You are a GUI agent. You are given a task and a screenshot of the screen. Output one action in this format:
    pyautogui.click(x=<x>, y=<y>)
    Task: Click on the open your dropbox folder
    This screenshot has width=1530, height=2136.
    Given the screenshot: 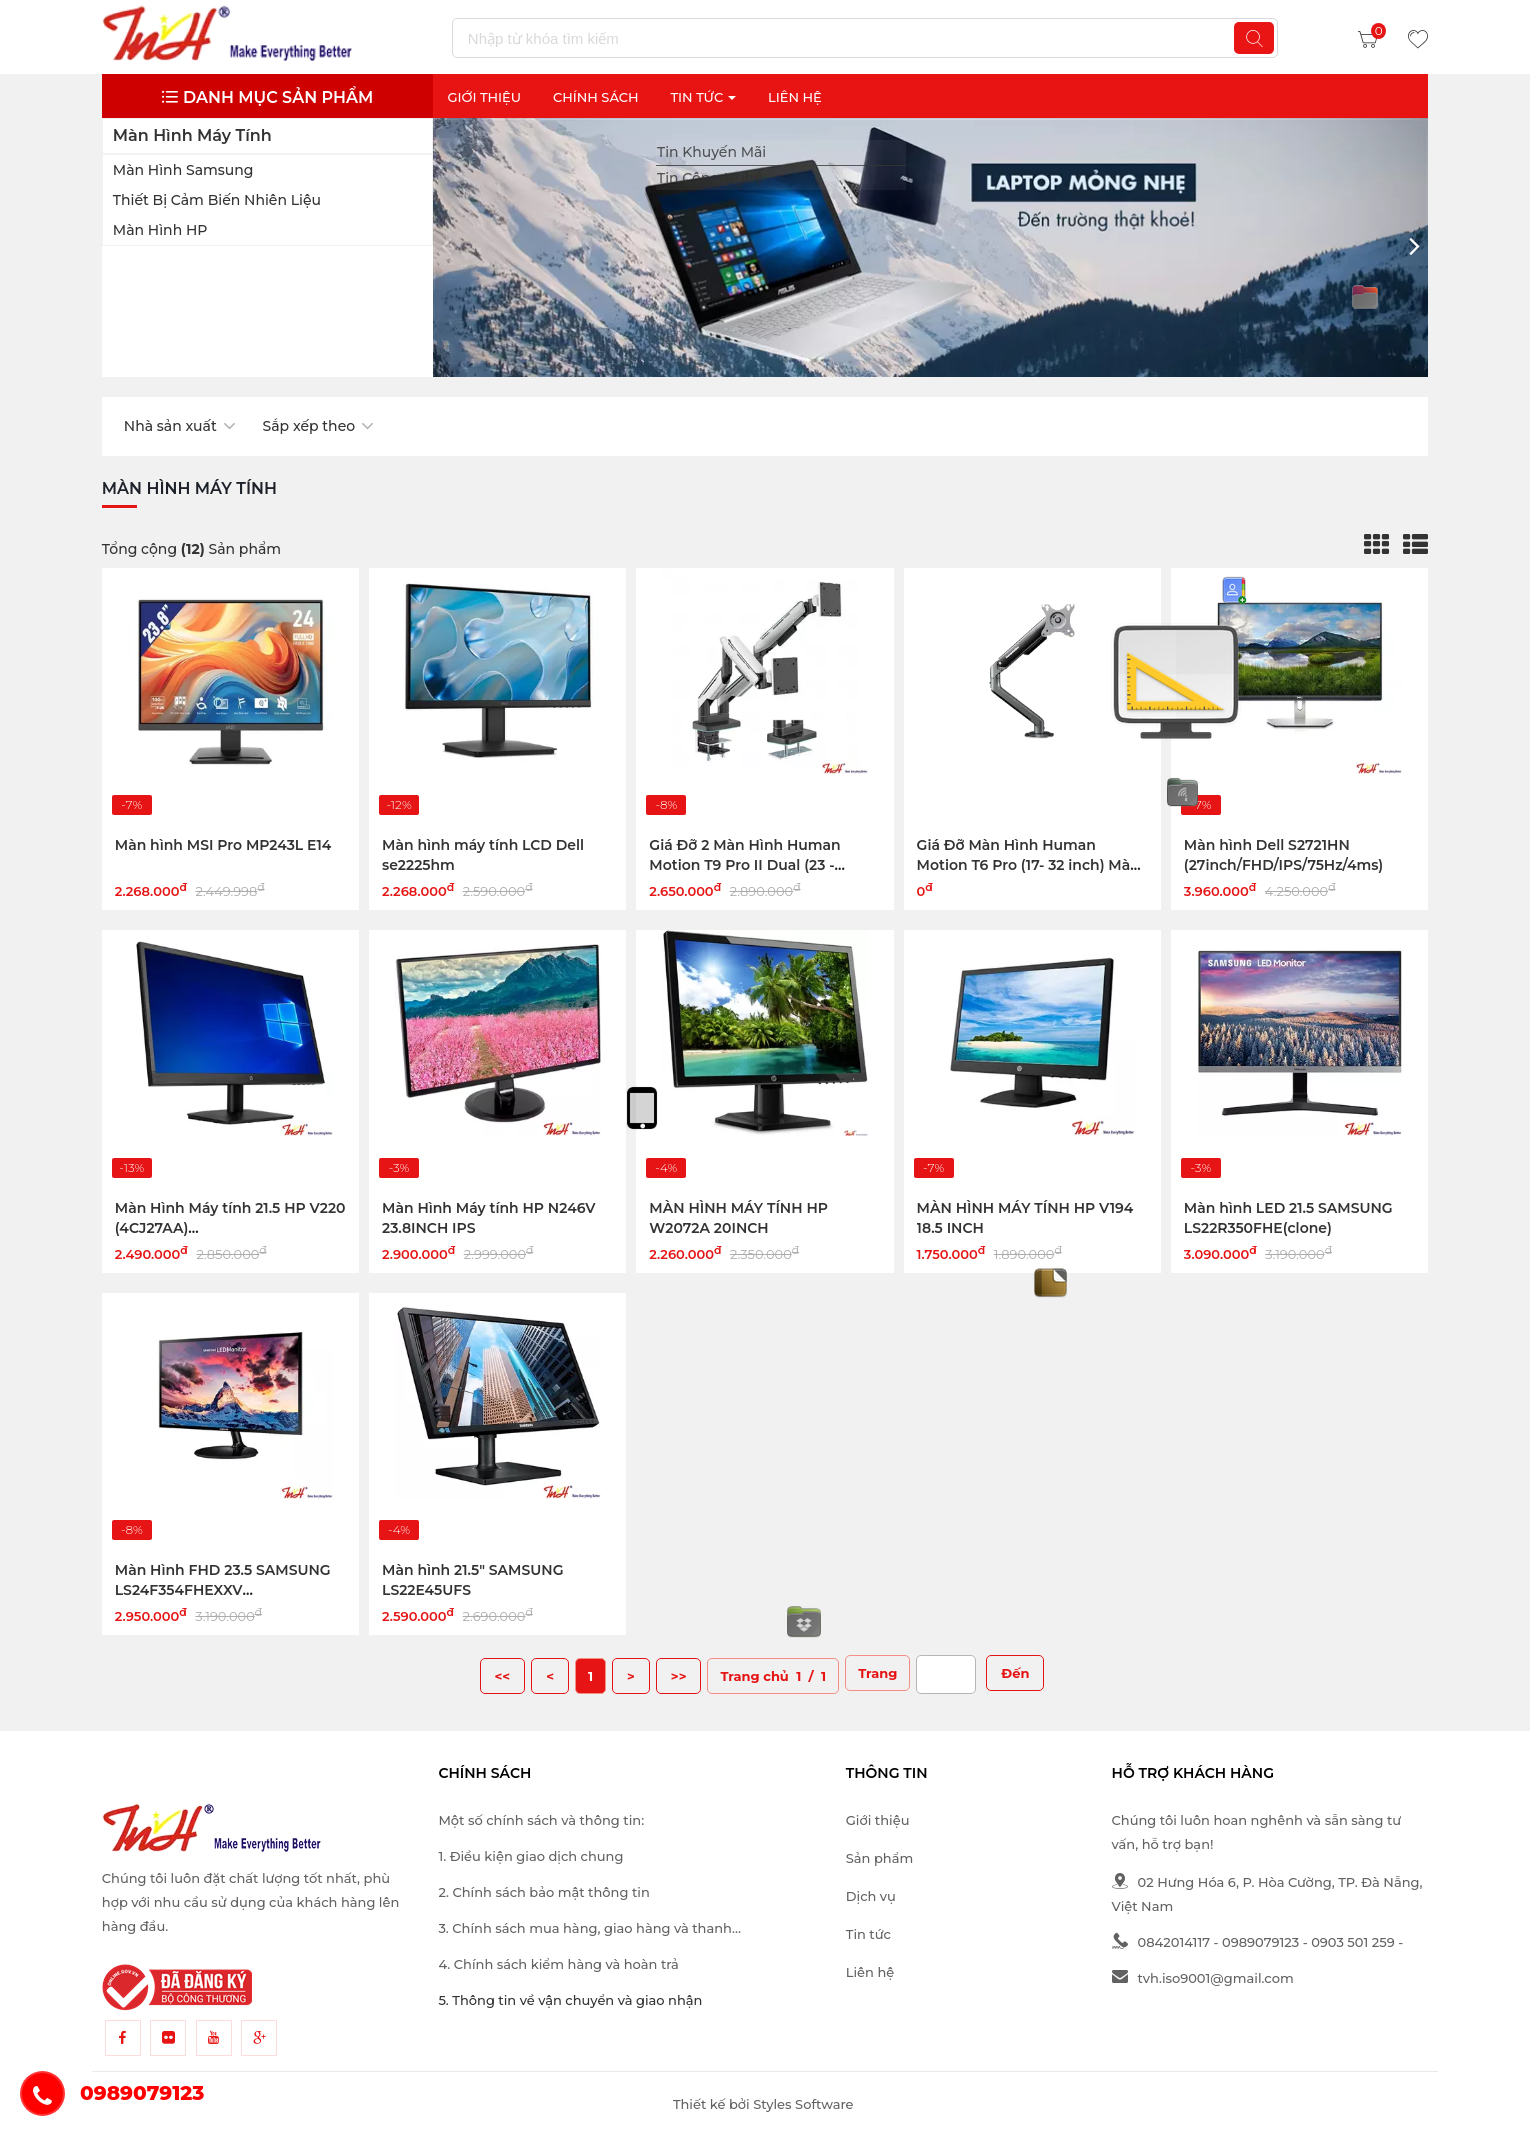 What is the action you would take?
    pyautogui.click(x=804, y=1621)
    